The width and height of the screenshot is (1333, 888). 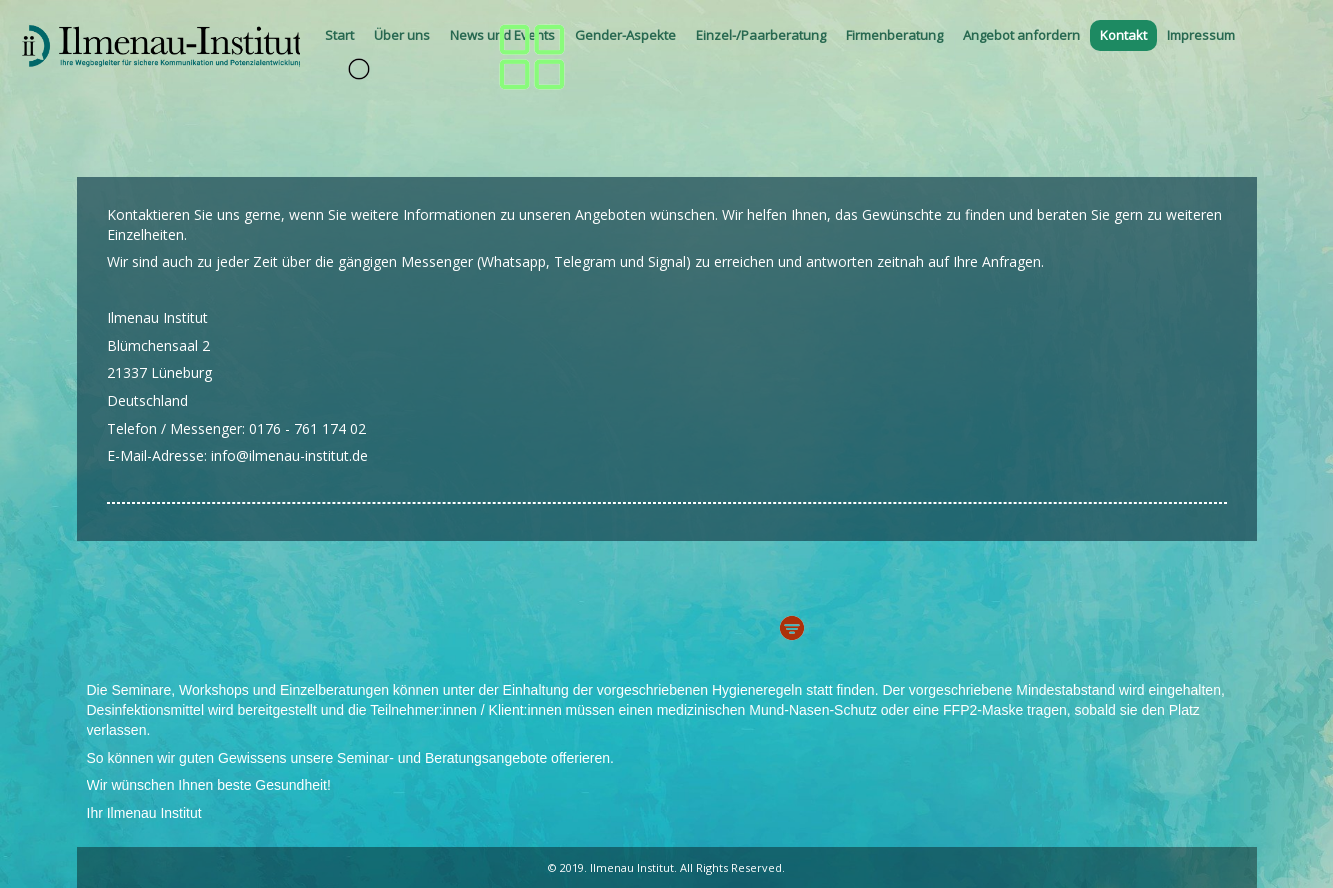 I want to click on filter or sort content, so click(x=792, y=628).